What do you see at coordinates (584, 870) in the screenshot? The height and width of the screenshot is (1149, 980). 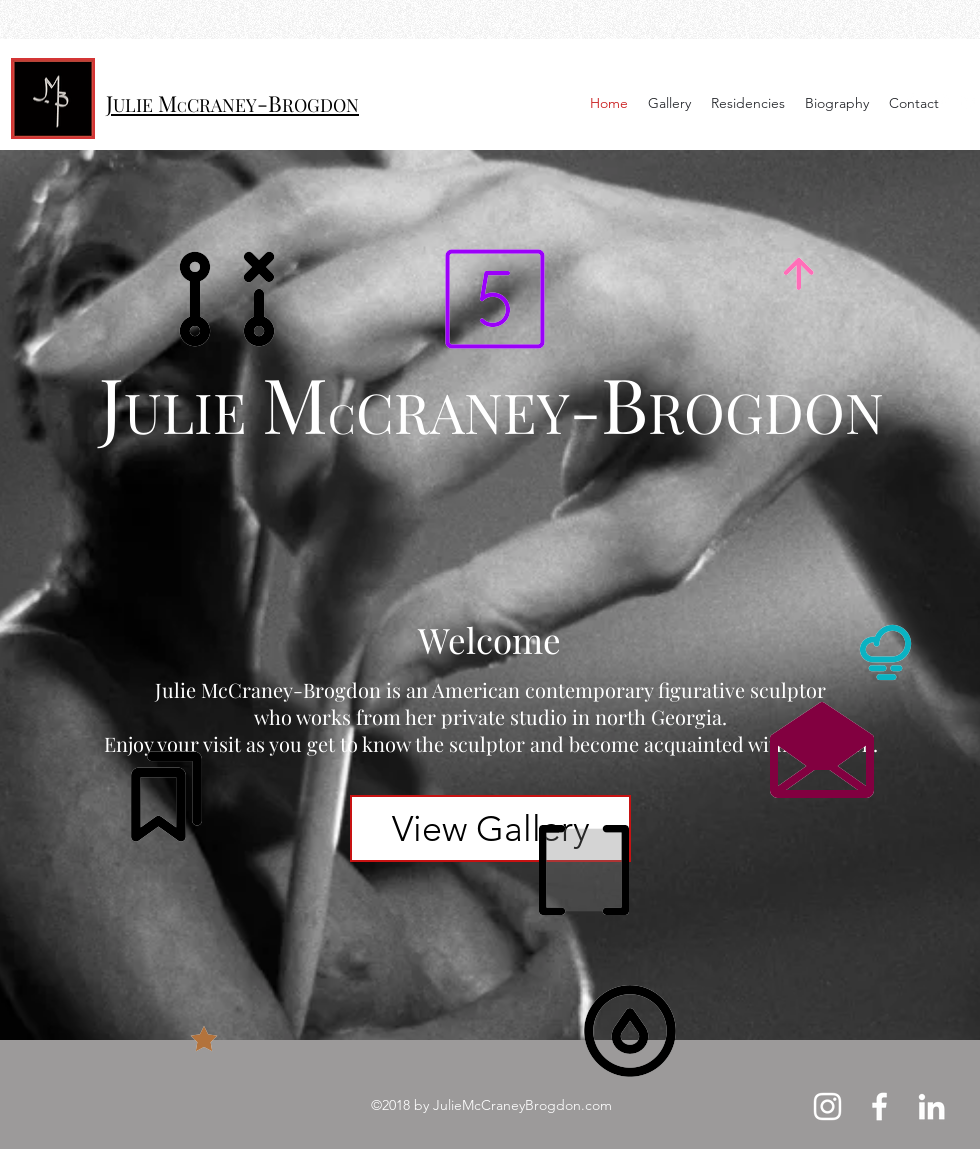 I see `view or edit code snippets` at bounding box center [584, 870].